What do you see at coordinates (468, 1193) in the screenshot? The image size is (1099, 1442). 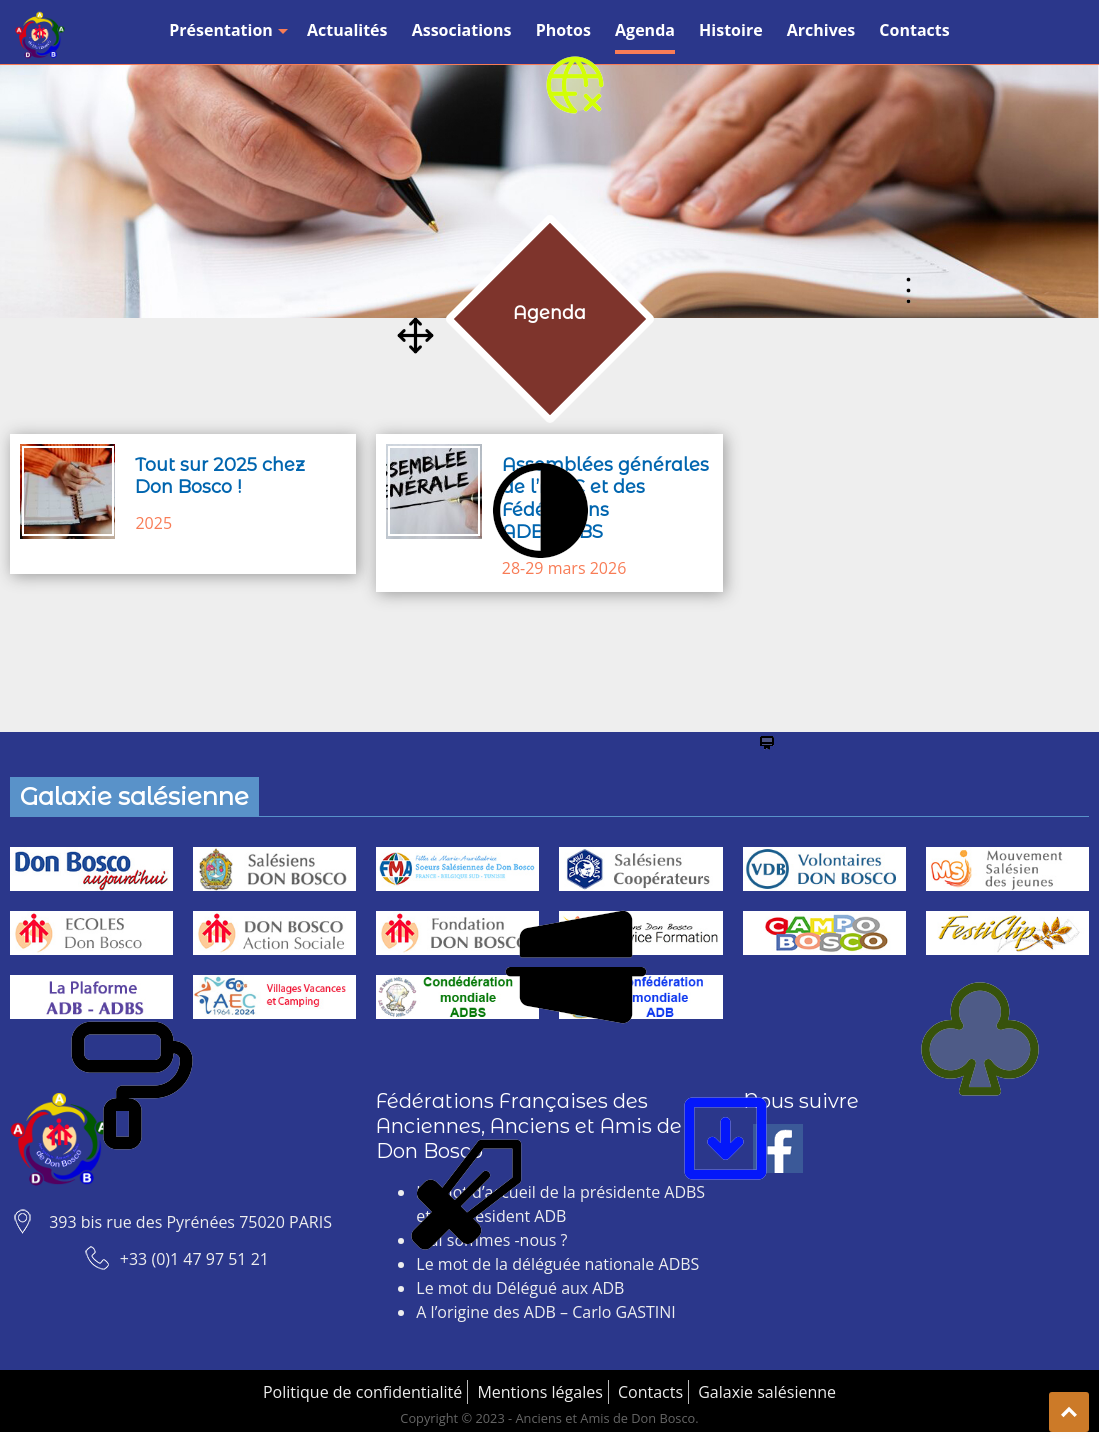 I see `access combat or battle features` at bounding box center [468, 1193].